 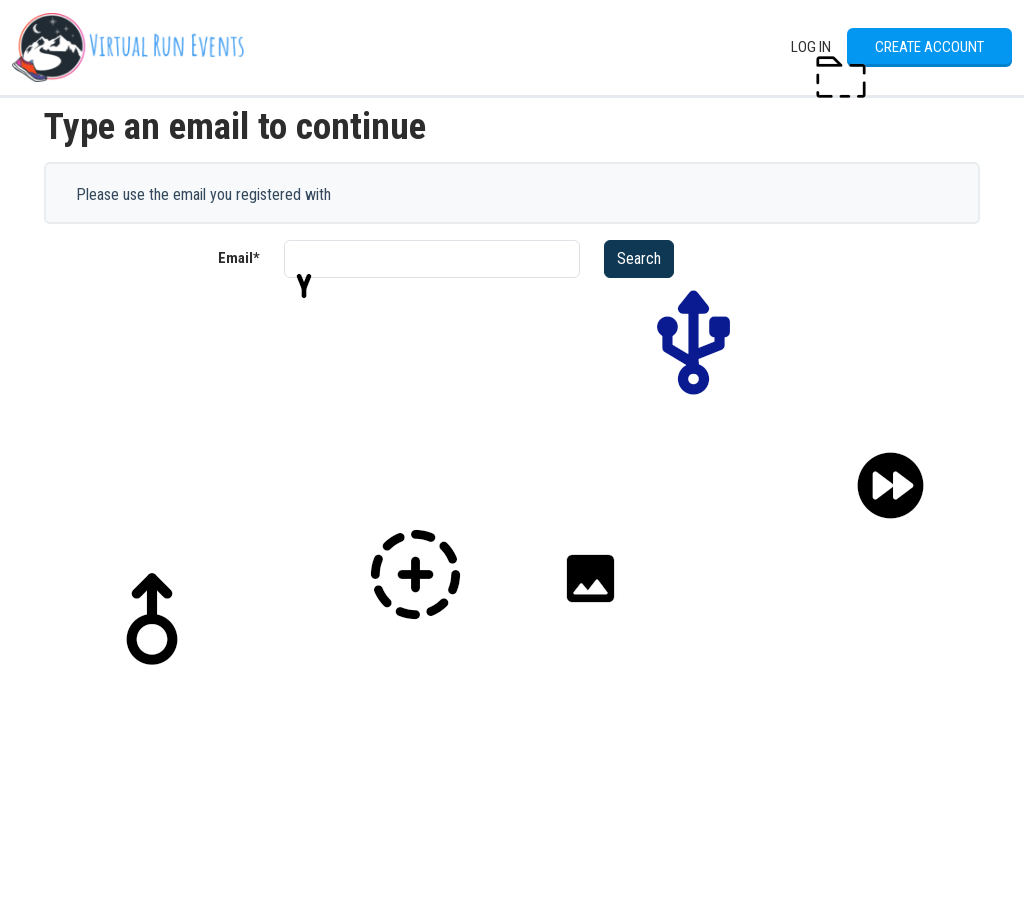 I want to click on indicates a "Y" label or category marker, so click(x=304, y=286).